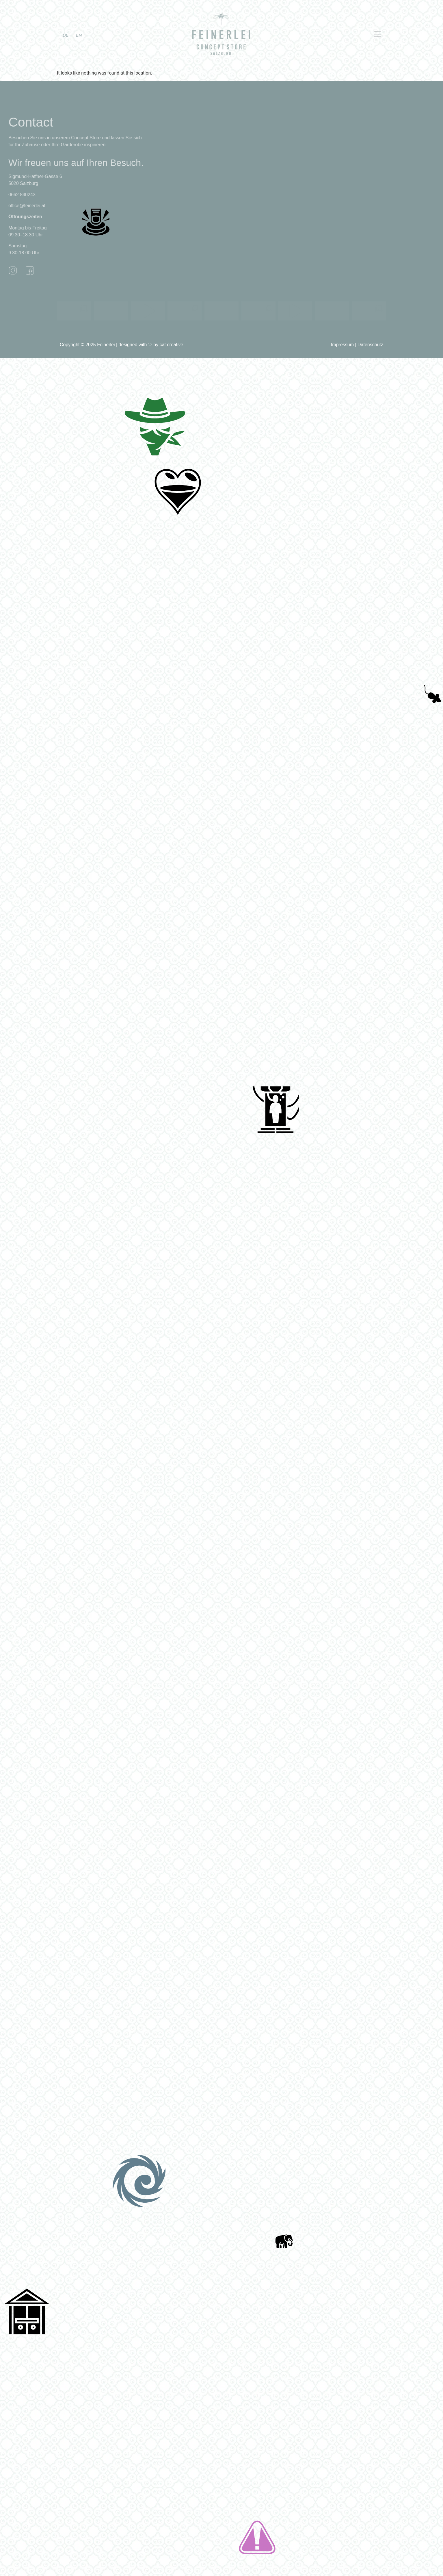  Describe the element at coordinates (96, 222) in the screenshot. I see `tap to confirm or activate` at that location.